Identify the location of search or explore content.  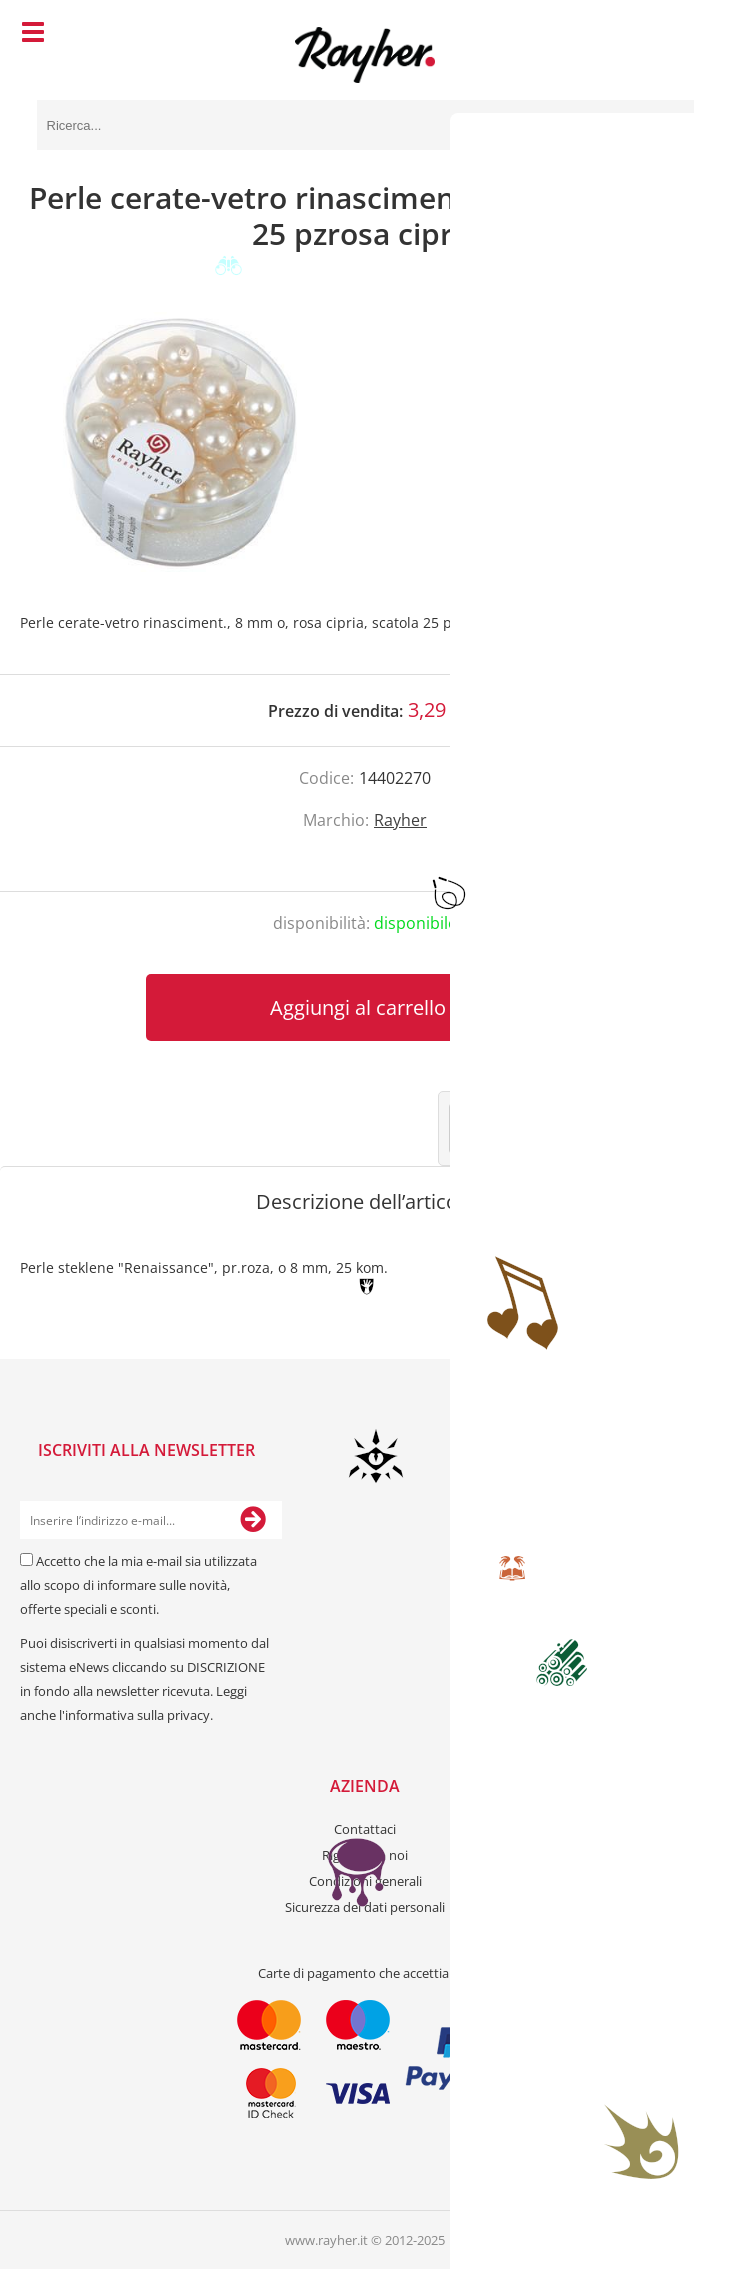
(228, 265).